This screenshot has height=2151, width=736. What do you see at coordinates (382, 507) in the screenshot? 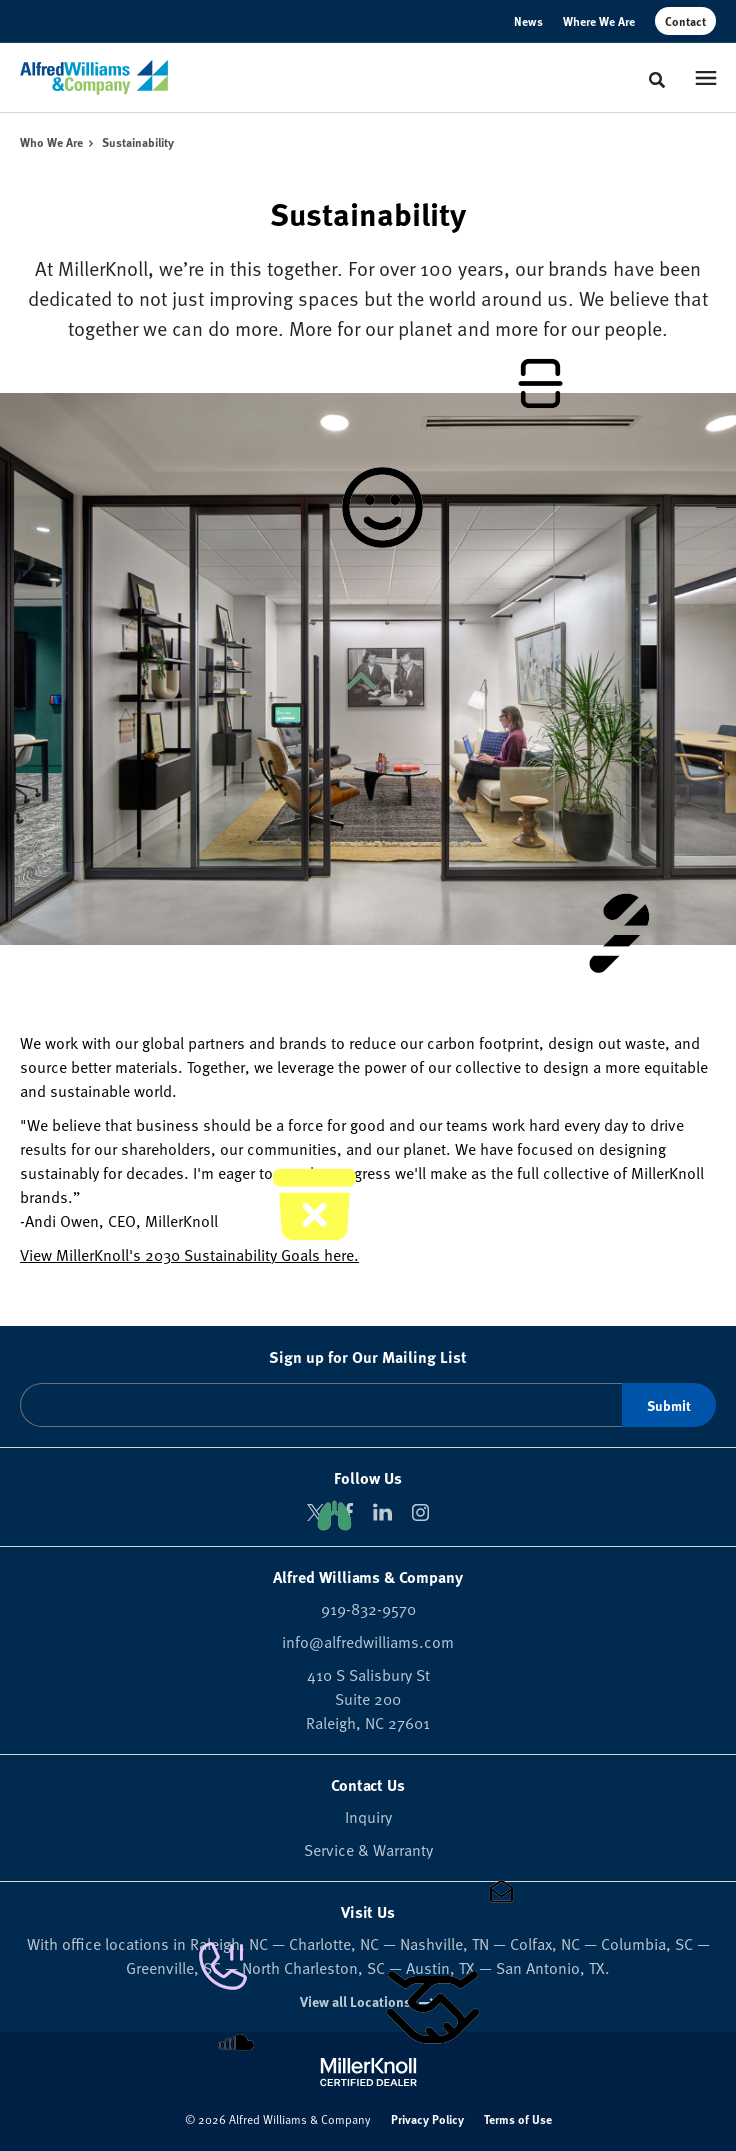
I see `add an emoji or reaction` at bounding box center [382, 507].